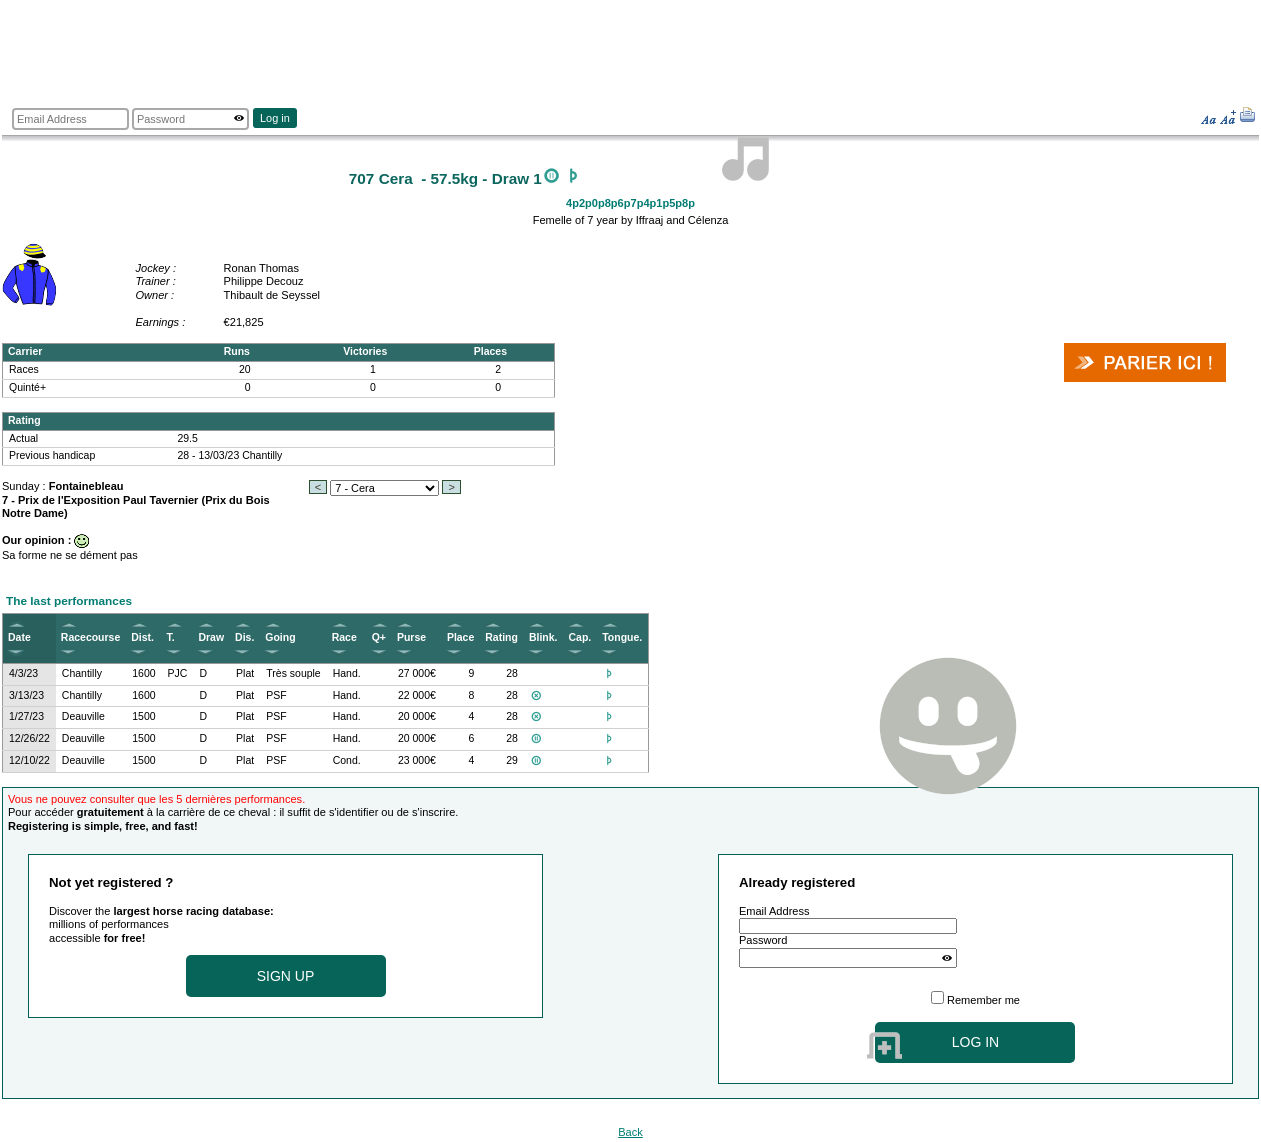 The height and width of the screenshot is (1142, 1261). What do you see at coordinates (747, 159) in the screenshot?
I see `audio file type indicator` at bounding box center [747, 159].